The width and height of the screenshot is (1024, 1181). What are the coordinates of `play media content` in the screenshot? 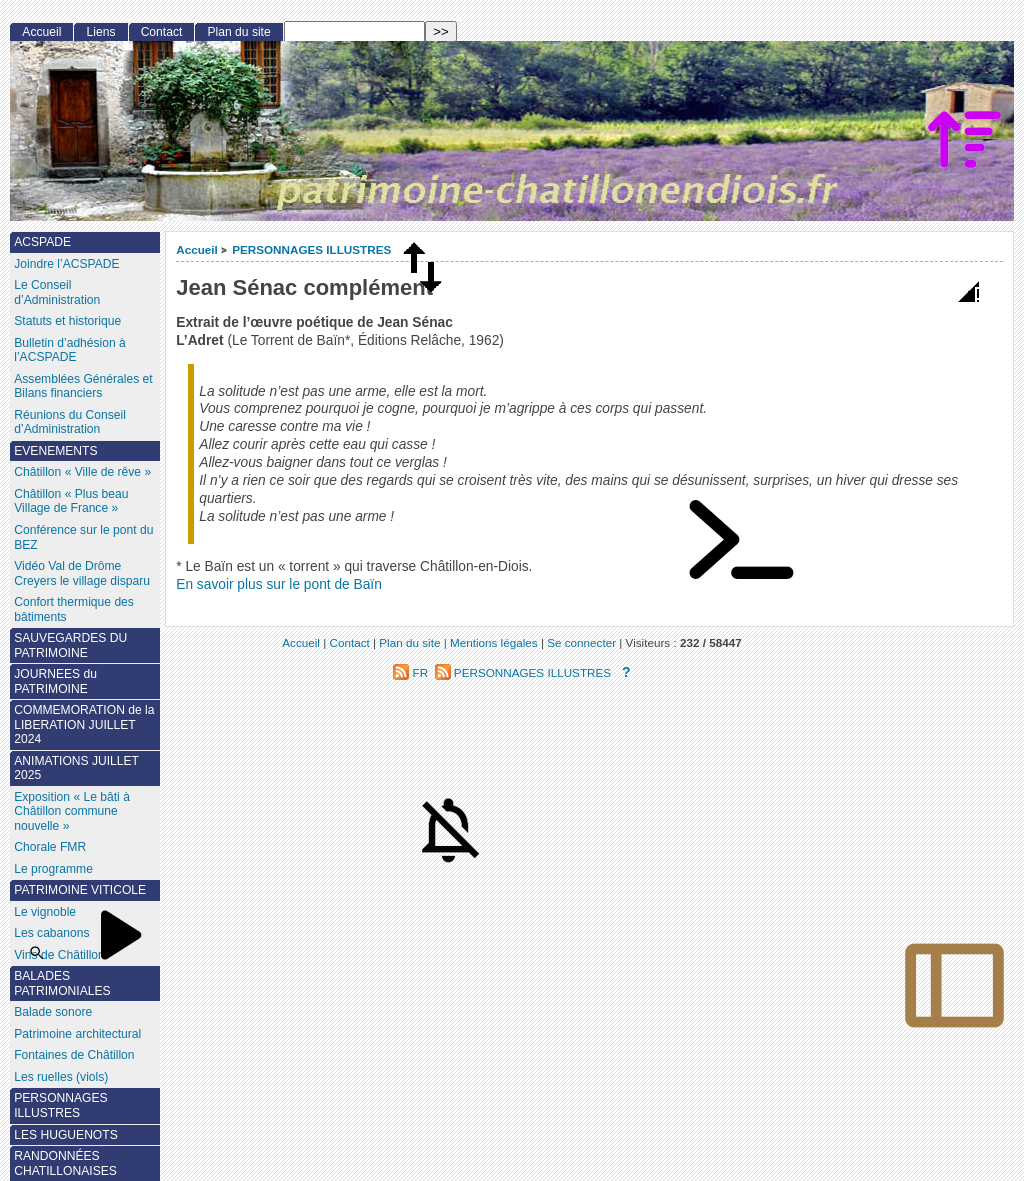 It's located at (117, 935).